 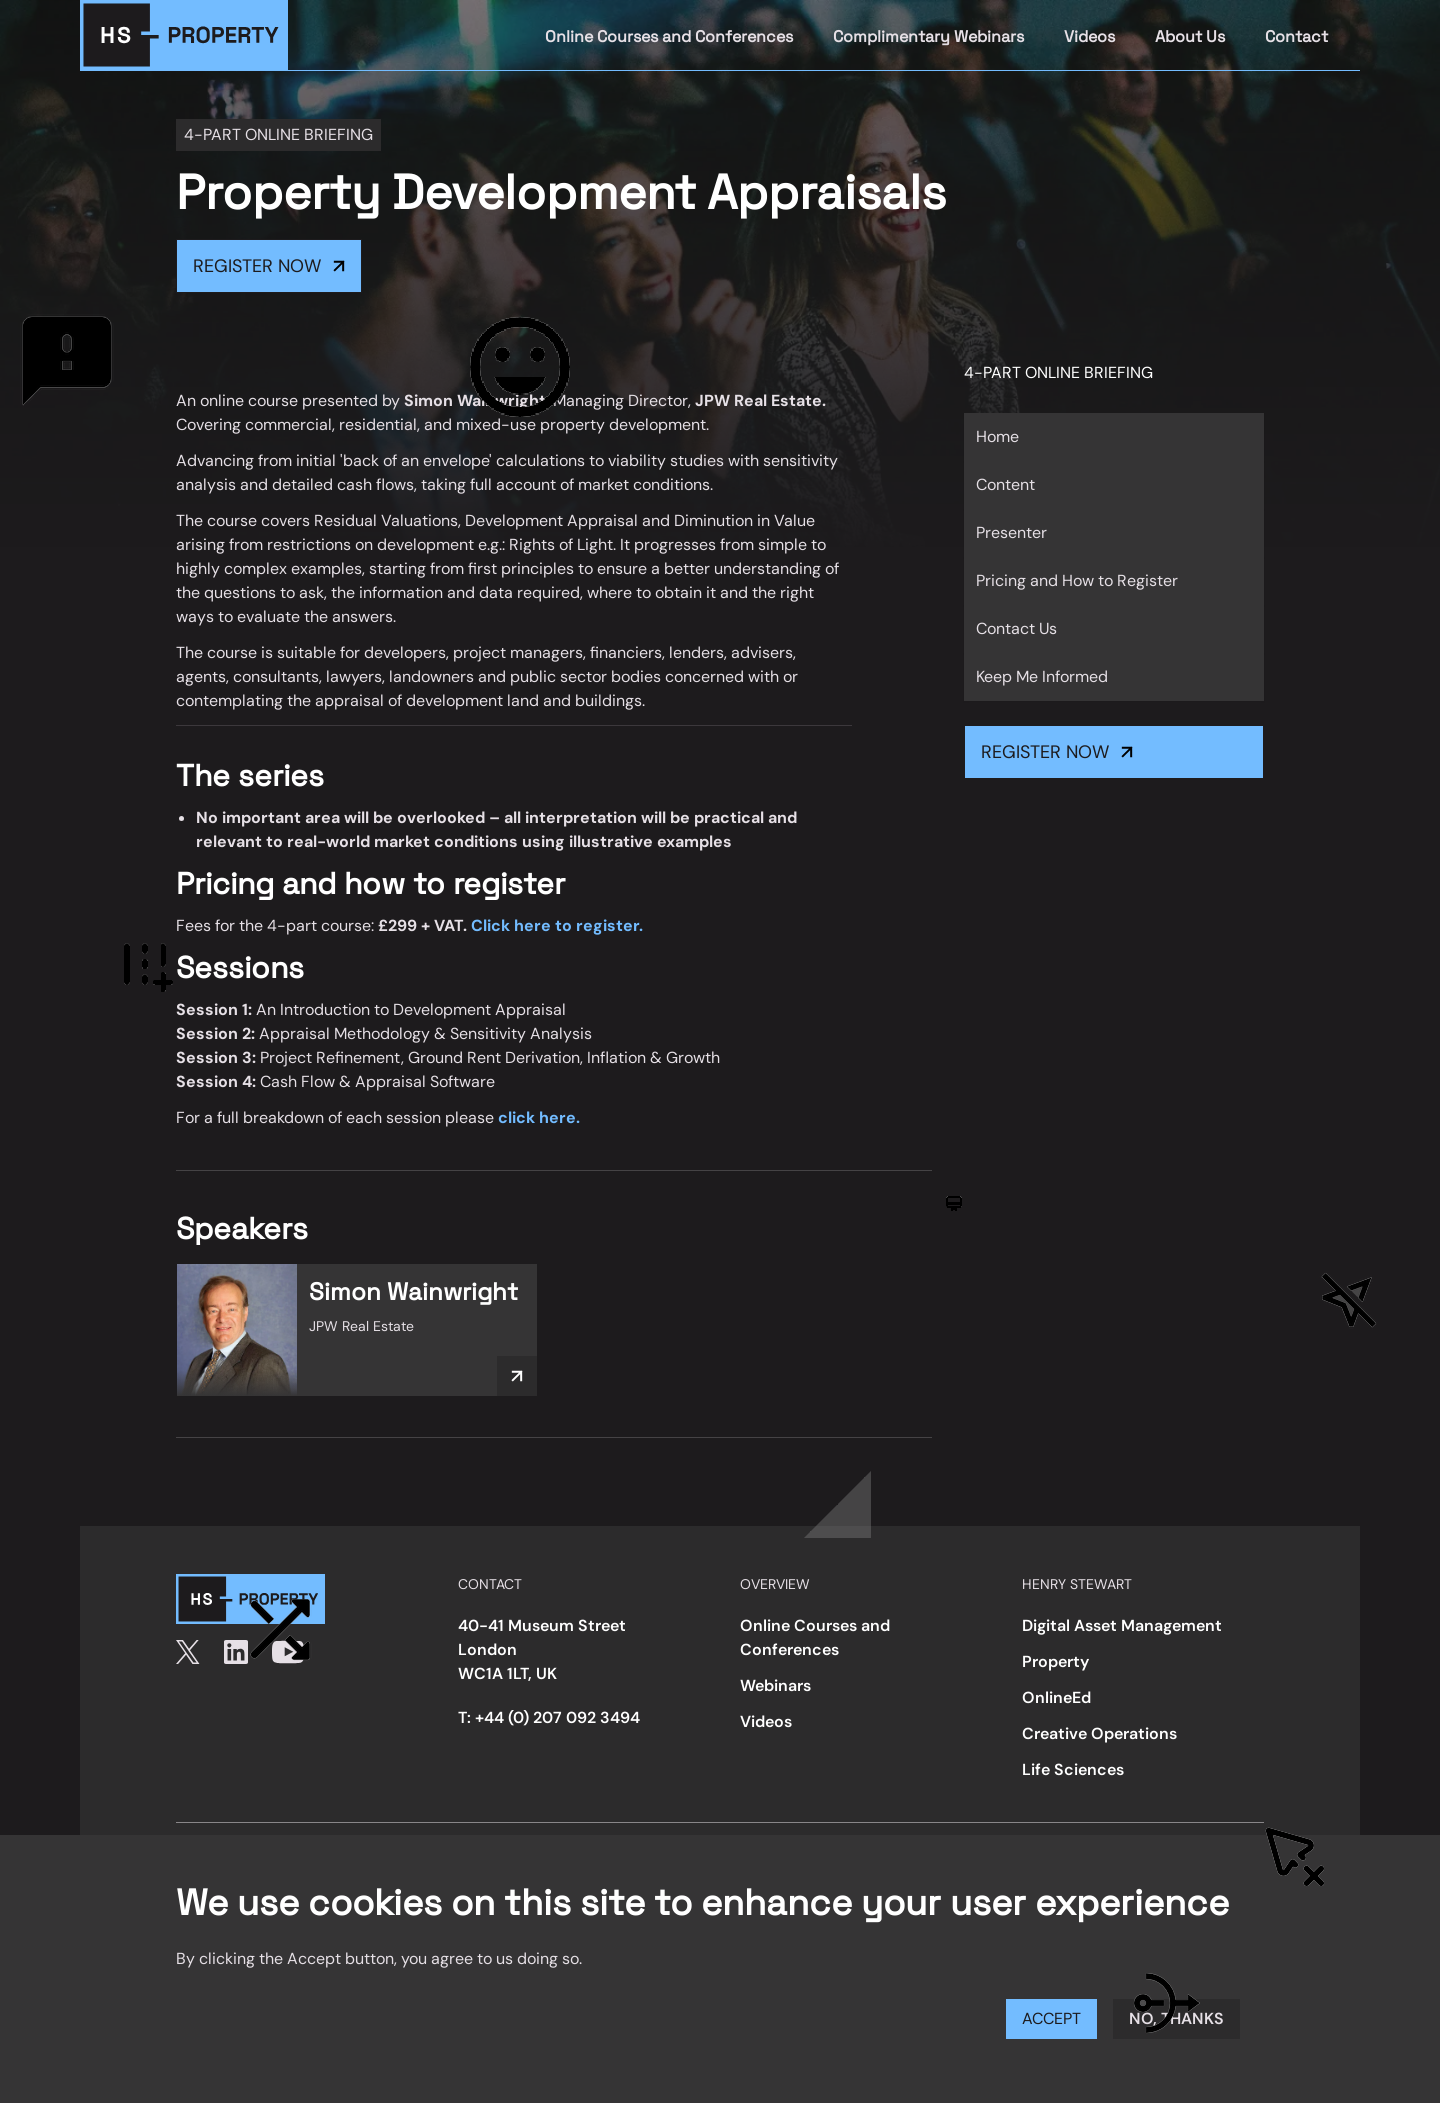 I want to click on add a new road to the map, so click(x=145, y=964).